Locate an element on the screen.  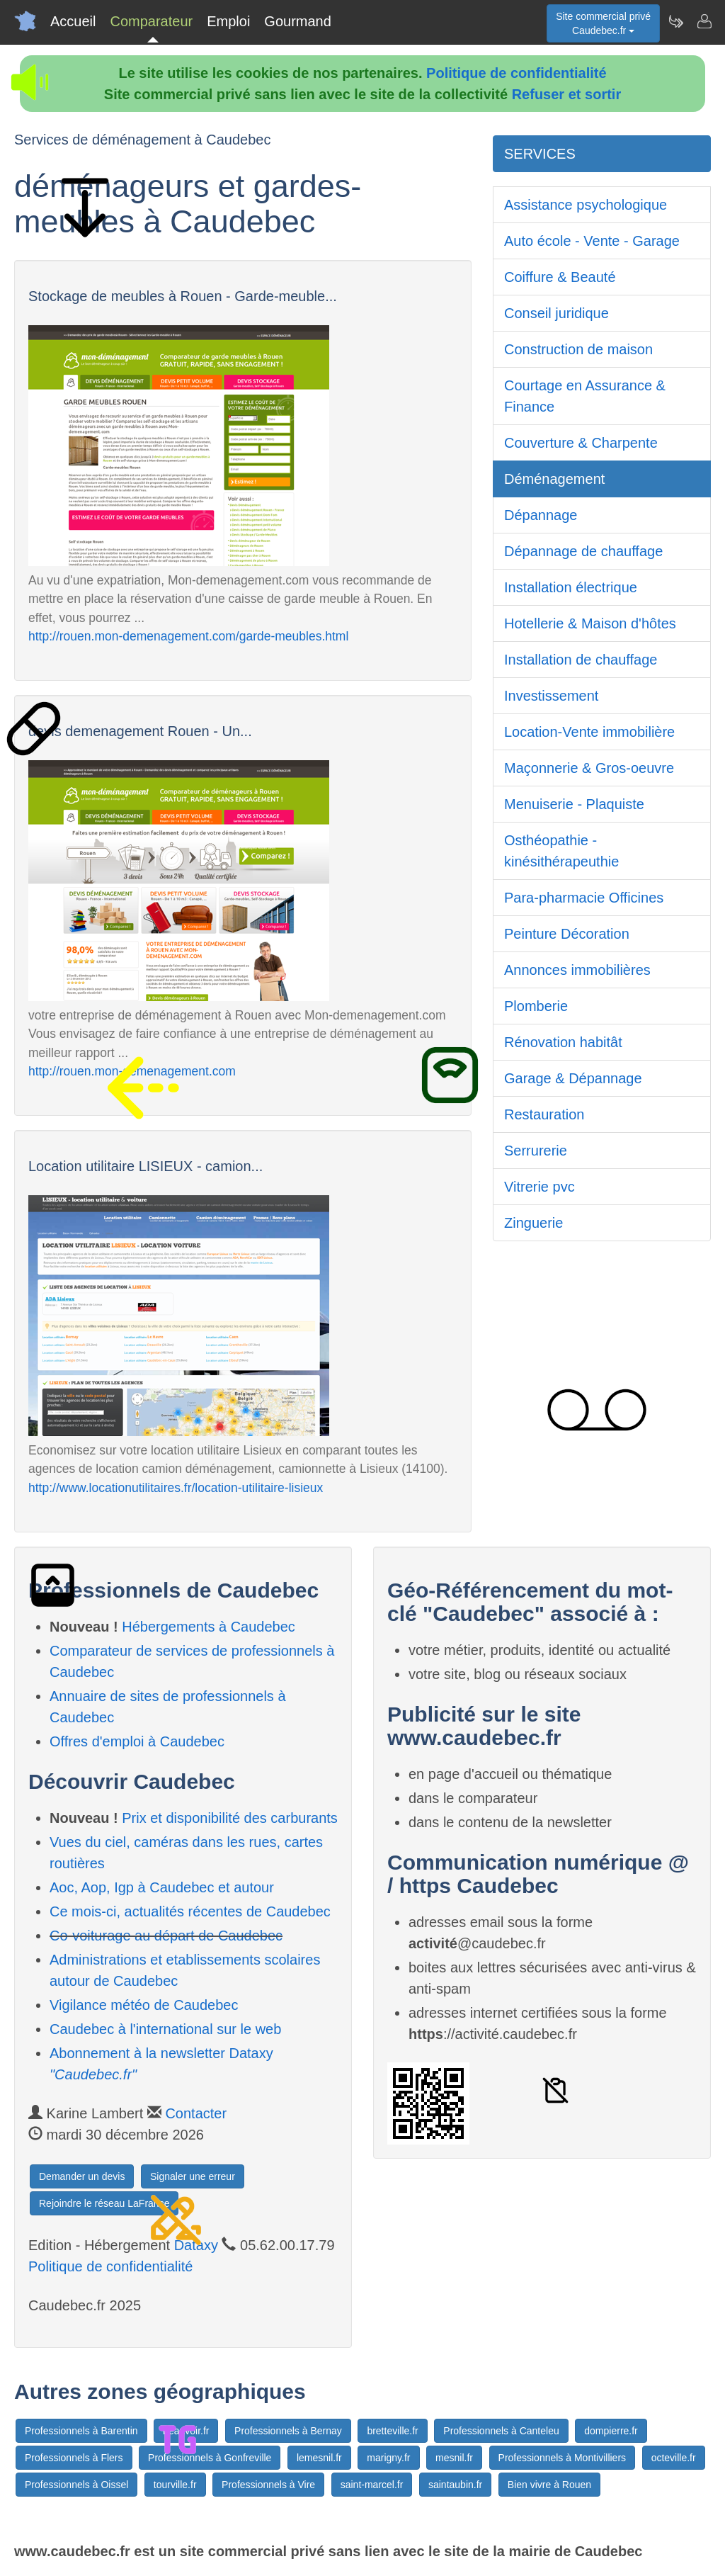
access voicemail messages is located at coordinates (597, 1410).